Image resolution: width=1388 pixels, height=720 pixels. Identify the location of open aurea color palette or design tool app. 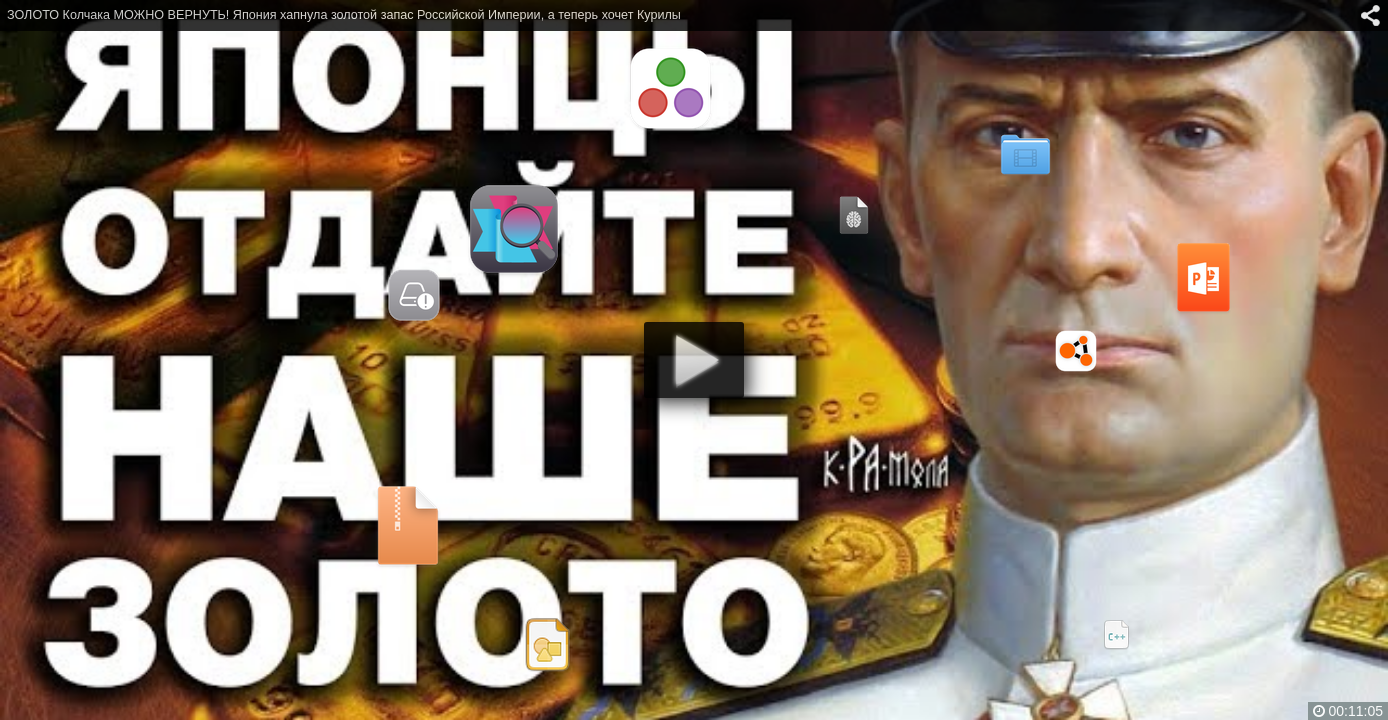
(514, 229).